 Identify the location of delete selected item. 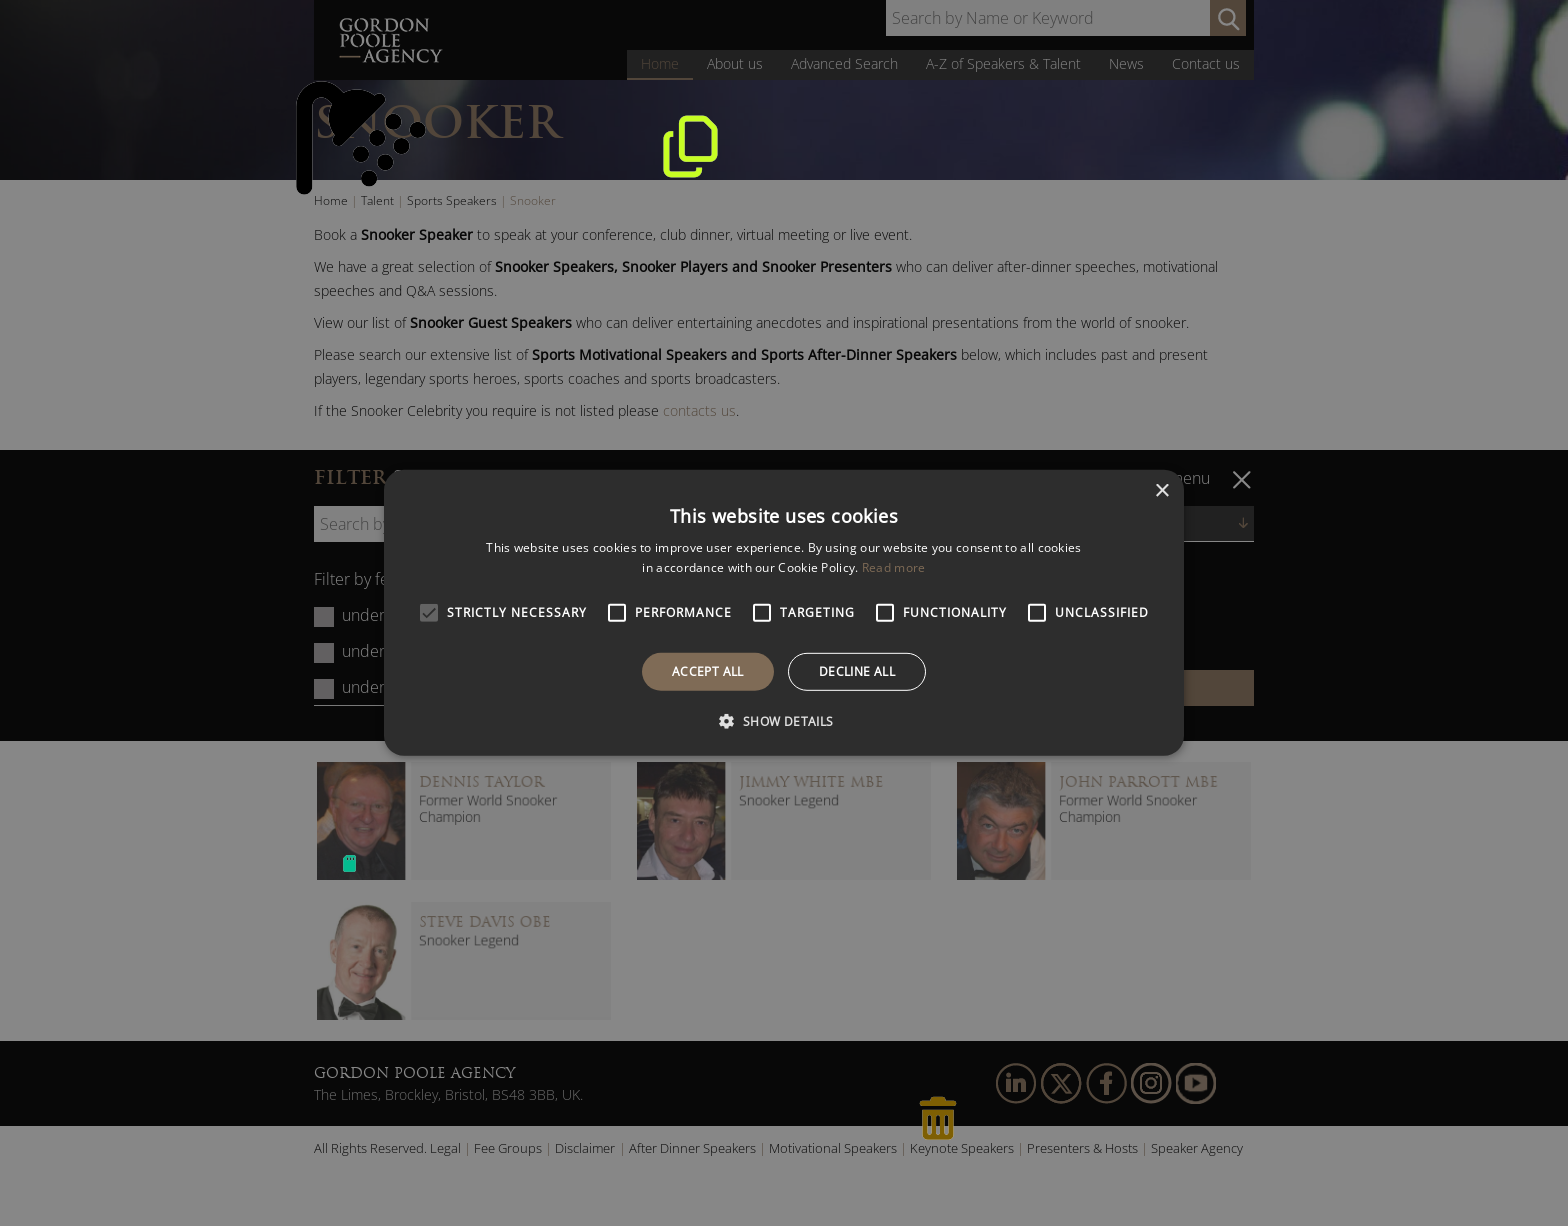
(938, 1119).